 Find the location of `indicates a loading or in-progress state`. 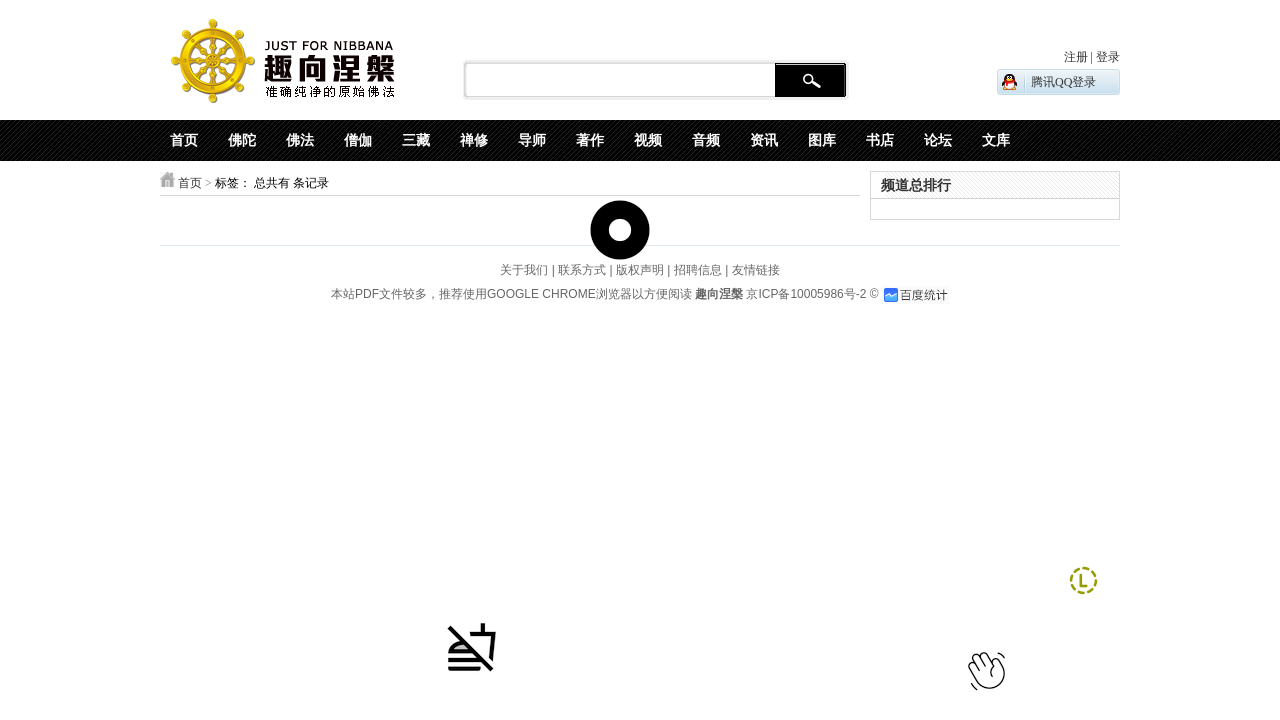

indicates a loading or in-progress state is located at coordinates (1083, 580).